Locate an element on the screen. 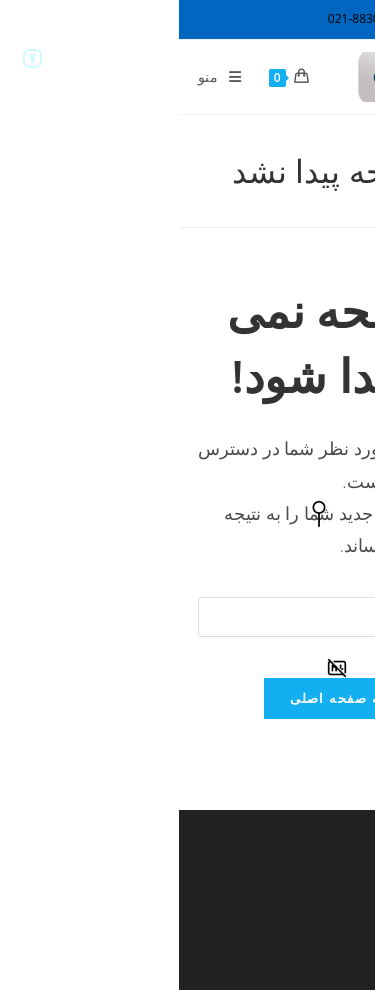  disable markdown formatting is located at coordinates (337, 668).